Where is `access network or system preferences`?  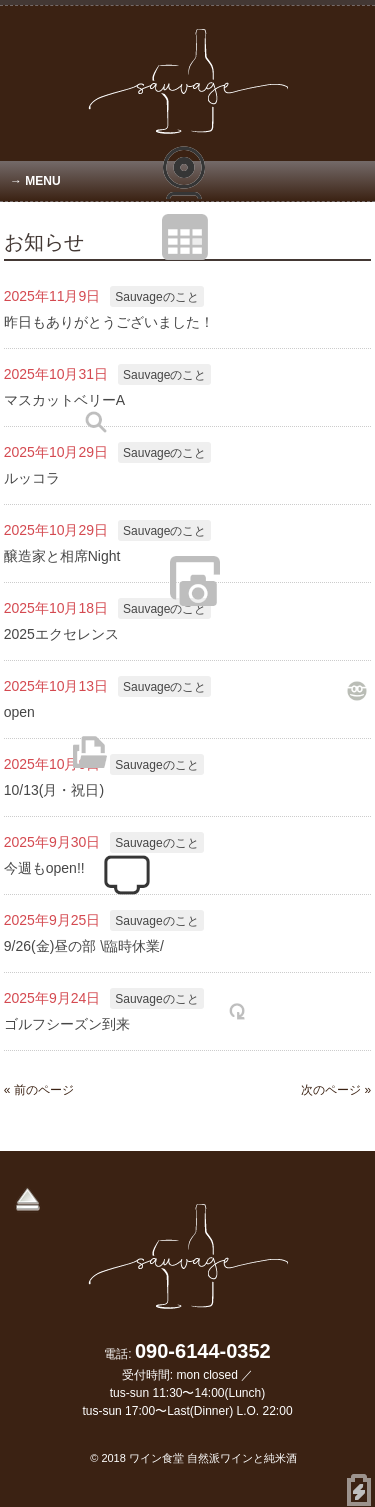 access network or system preferences is located at coordinates (127, 875).